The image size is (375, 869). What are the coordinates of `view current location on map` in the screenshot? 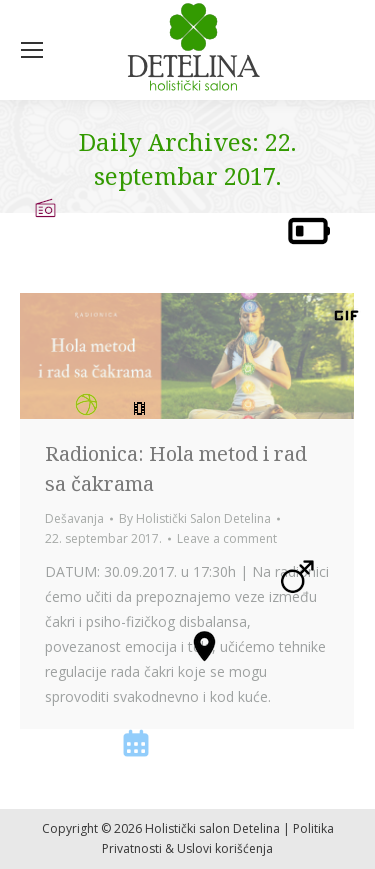 It's located at (204, 646).